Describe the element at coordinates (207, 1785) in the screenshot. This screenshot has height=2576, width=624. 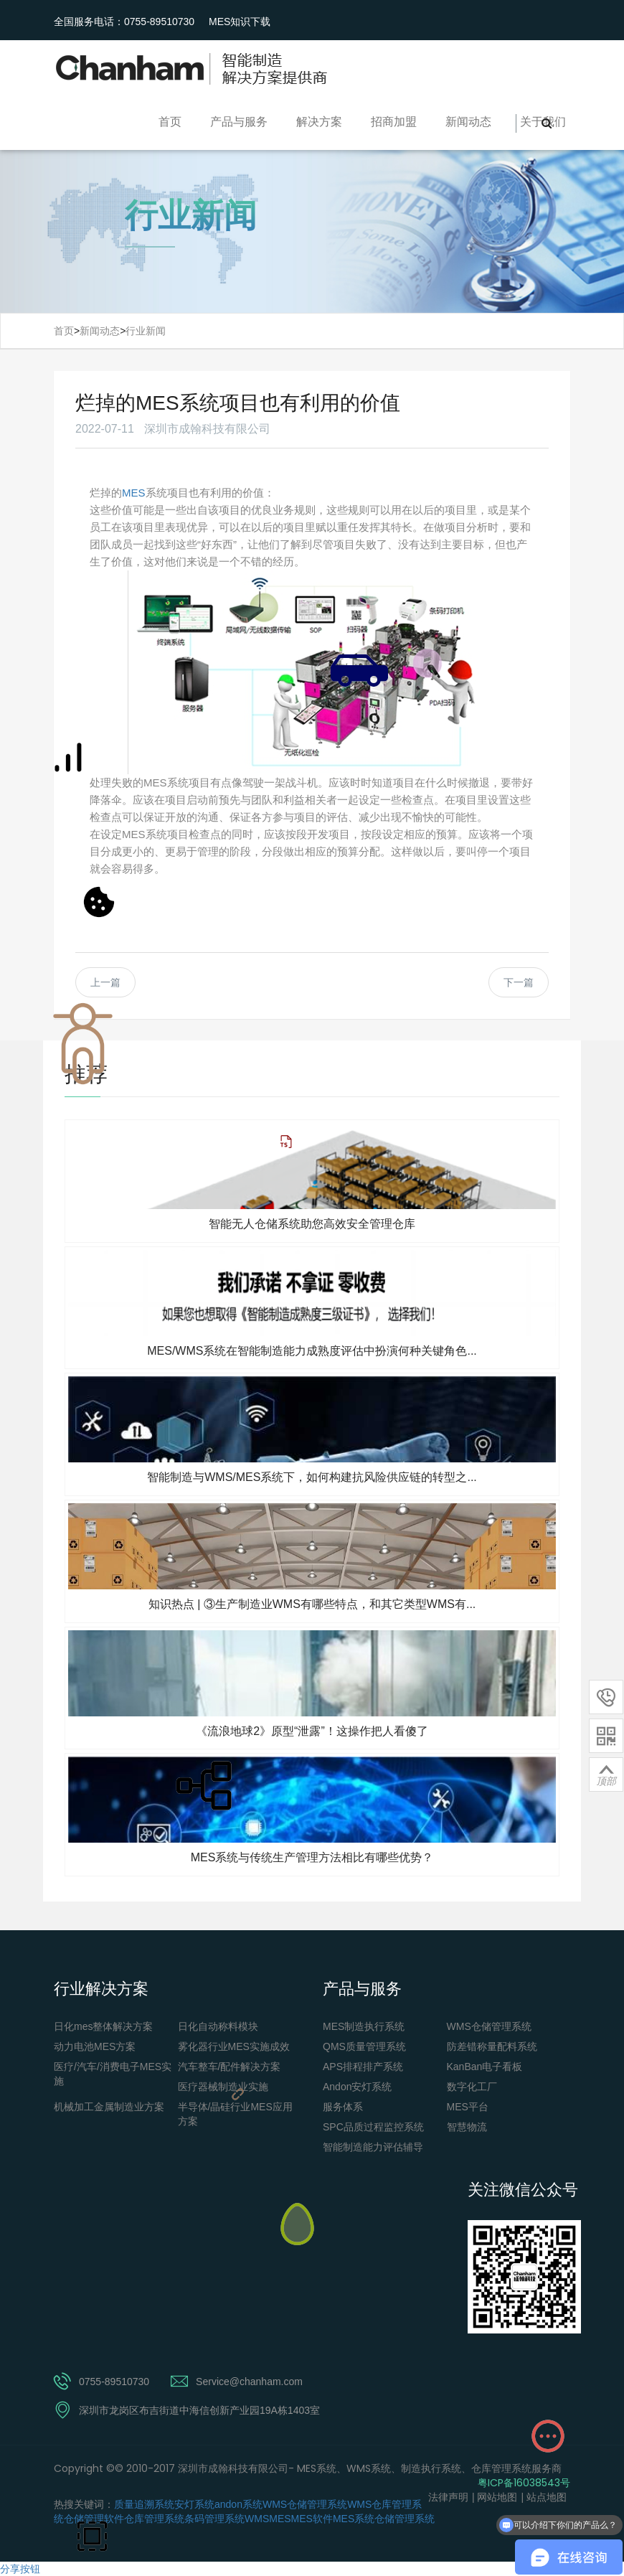
I see `view hierarchical organization or folder structure` at that location.